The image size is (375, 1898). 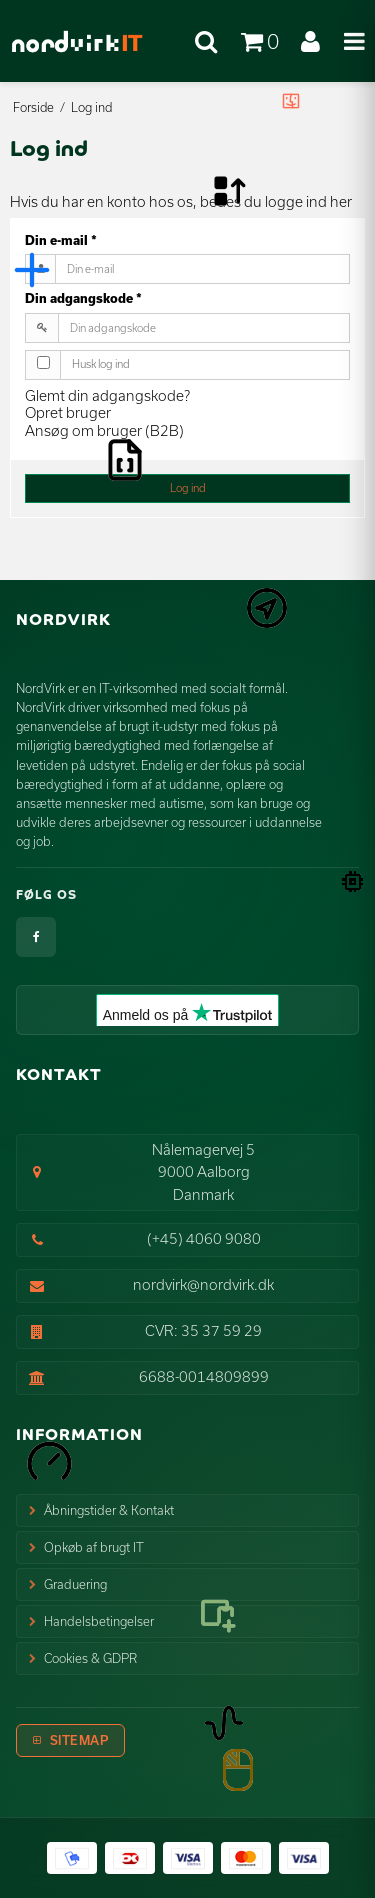 What do you see at coordinates (353, 882) in the screenshot?
I see `view device memory or storage info` at bounding box center [353, 882].